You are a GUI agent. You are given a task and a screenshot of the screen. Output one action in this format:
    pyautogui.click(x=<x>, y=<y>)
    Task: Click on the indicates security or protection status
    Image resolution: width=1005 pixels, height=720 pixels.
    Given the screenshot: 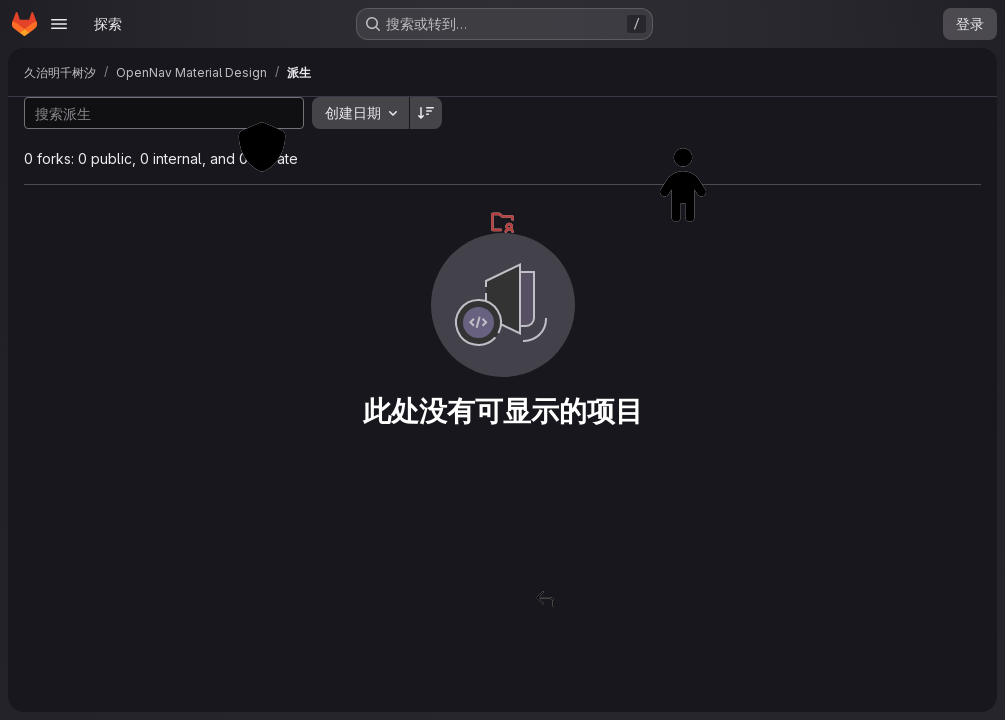 What is the action you would take?
    pyautogui.click(x=262, y=147)
    